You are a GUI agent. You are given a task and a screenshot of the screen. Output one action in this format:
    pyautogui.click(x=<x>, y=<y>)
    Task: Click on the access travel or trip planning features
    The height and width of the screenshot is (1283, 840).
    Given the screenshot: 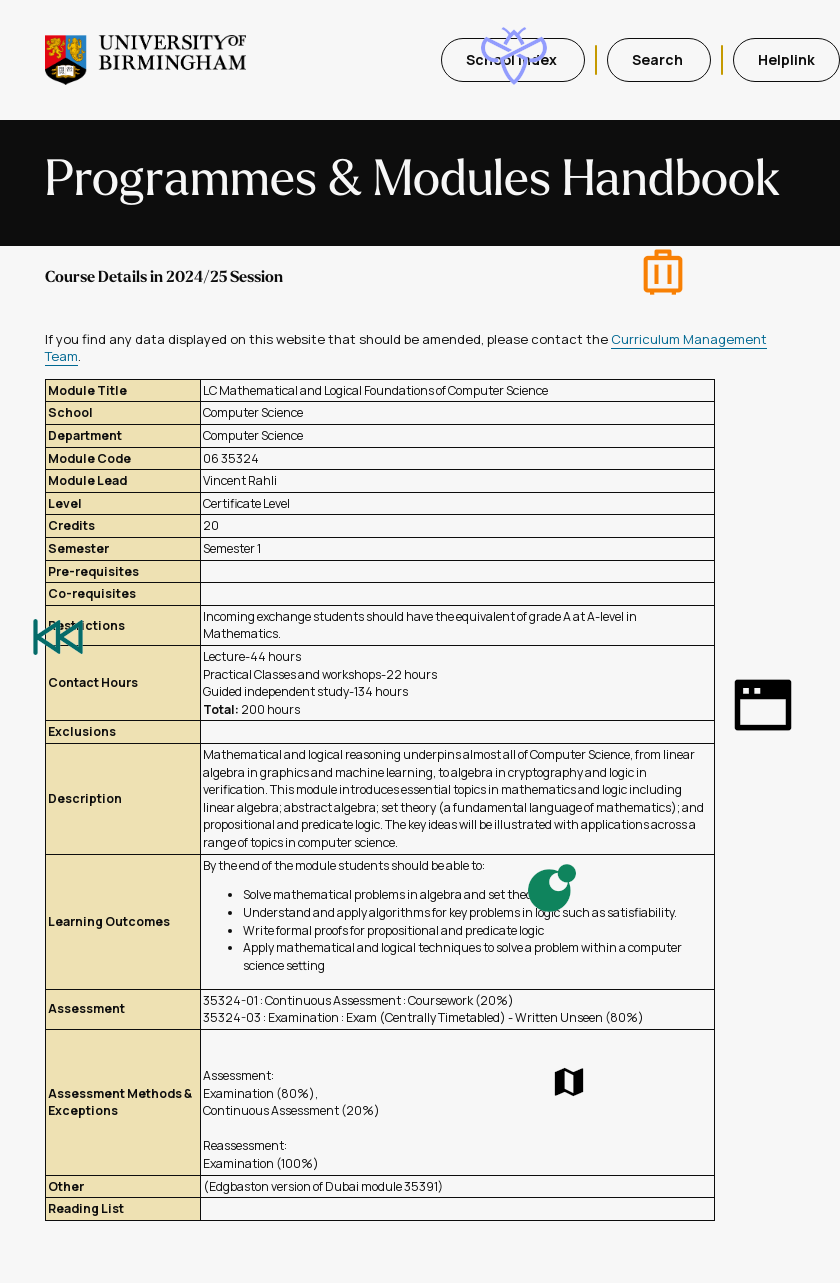 What is the action you would take?
    pyautogui.click(x=663, y=271)
    